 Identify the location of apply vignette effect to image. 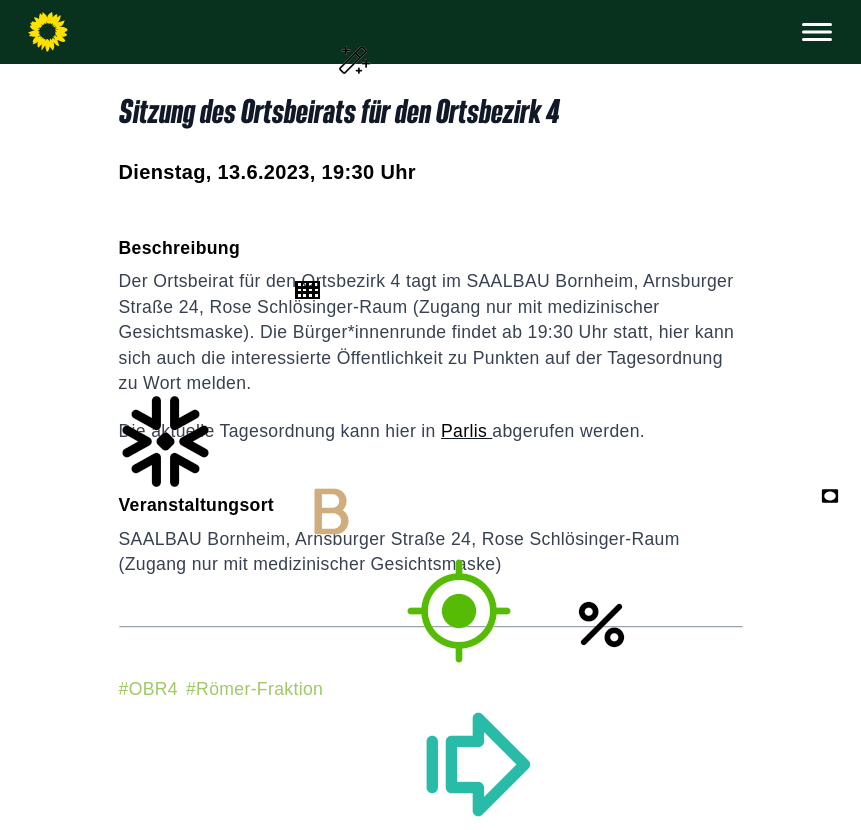
(830, 496).